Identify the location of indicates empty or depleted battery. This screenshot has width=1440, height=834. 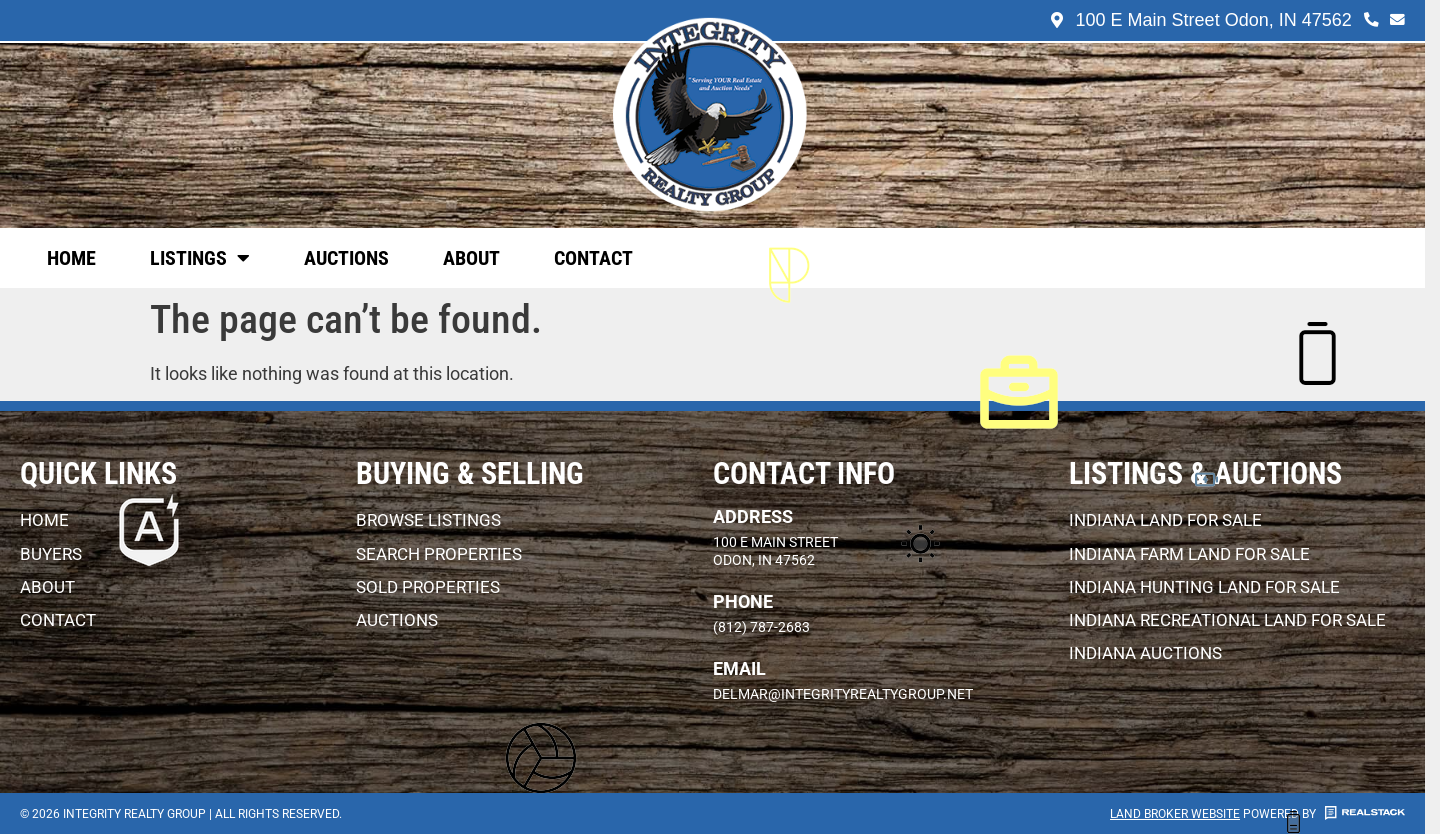
(1317, 354).